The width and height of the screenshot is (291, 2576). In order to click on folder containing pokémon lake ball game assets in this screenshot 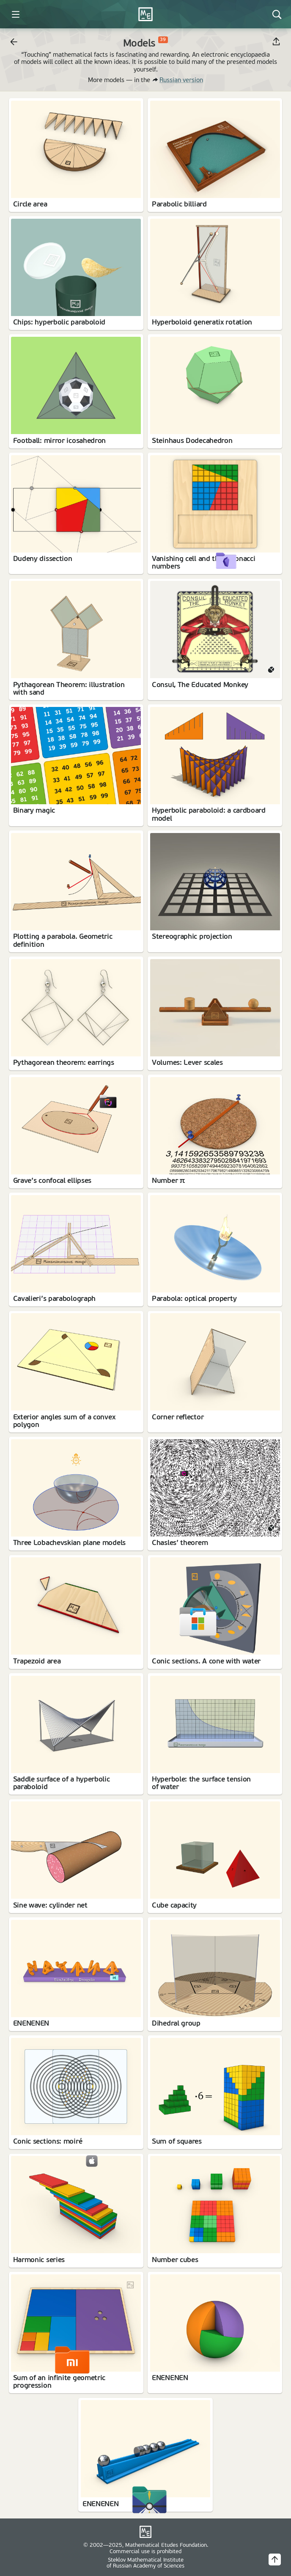, I will do `click(149, 2501)`.